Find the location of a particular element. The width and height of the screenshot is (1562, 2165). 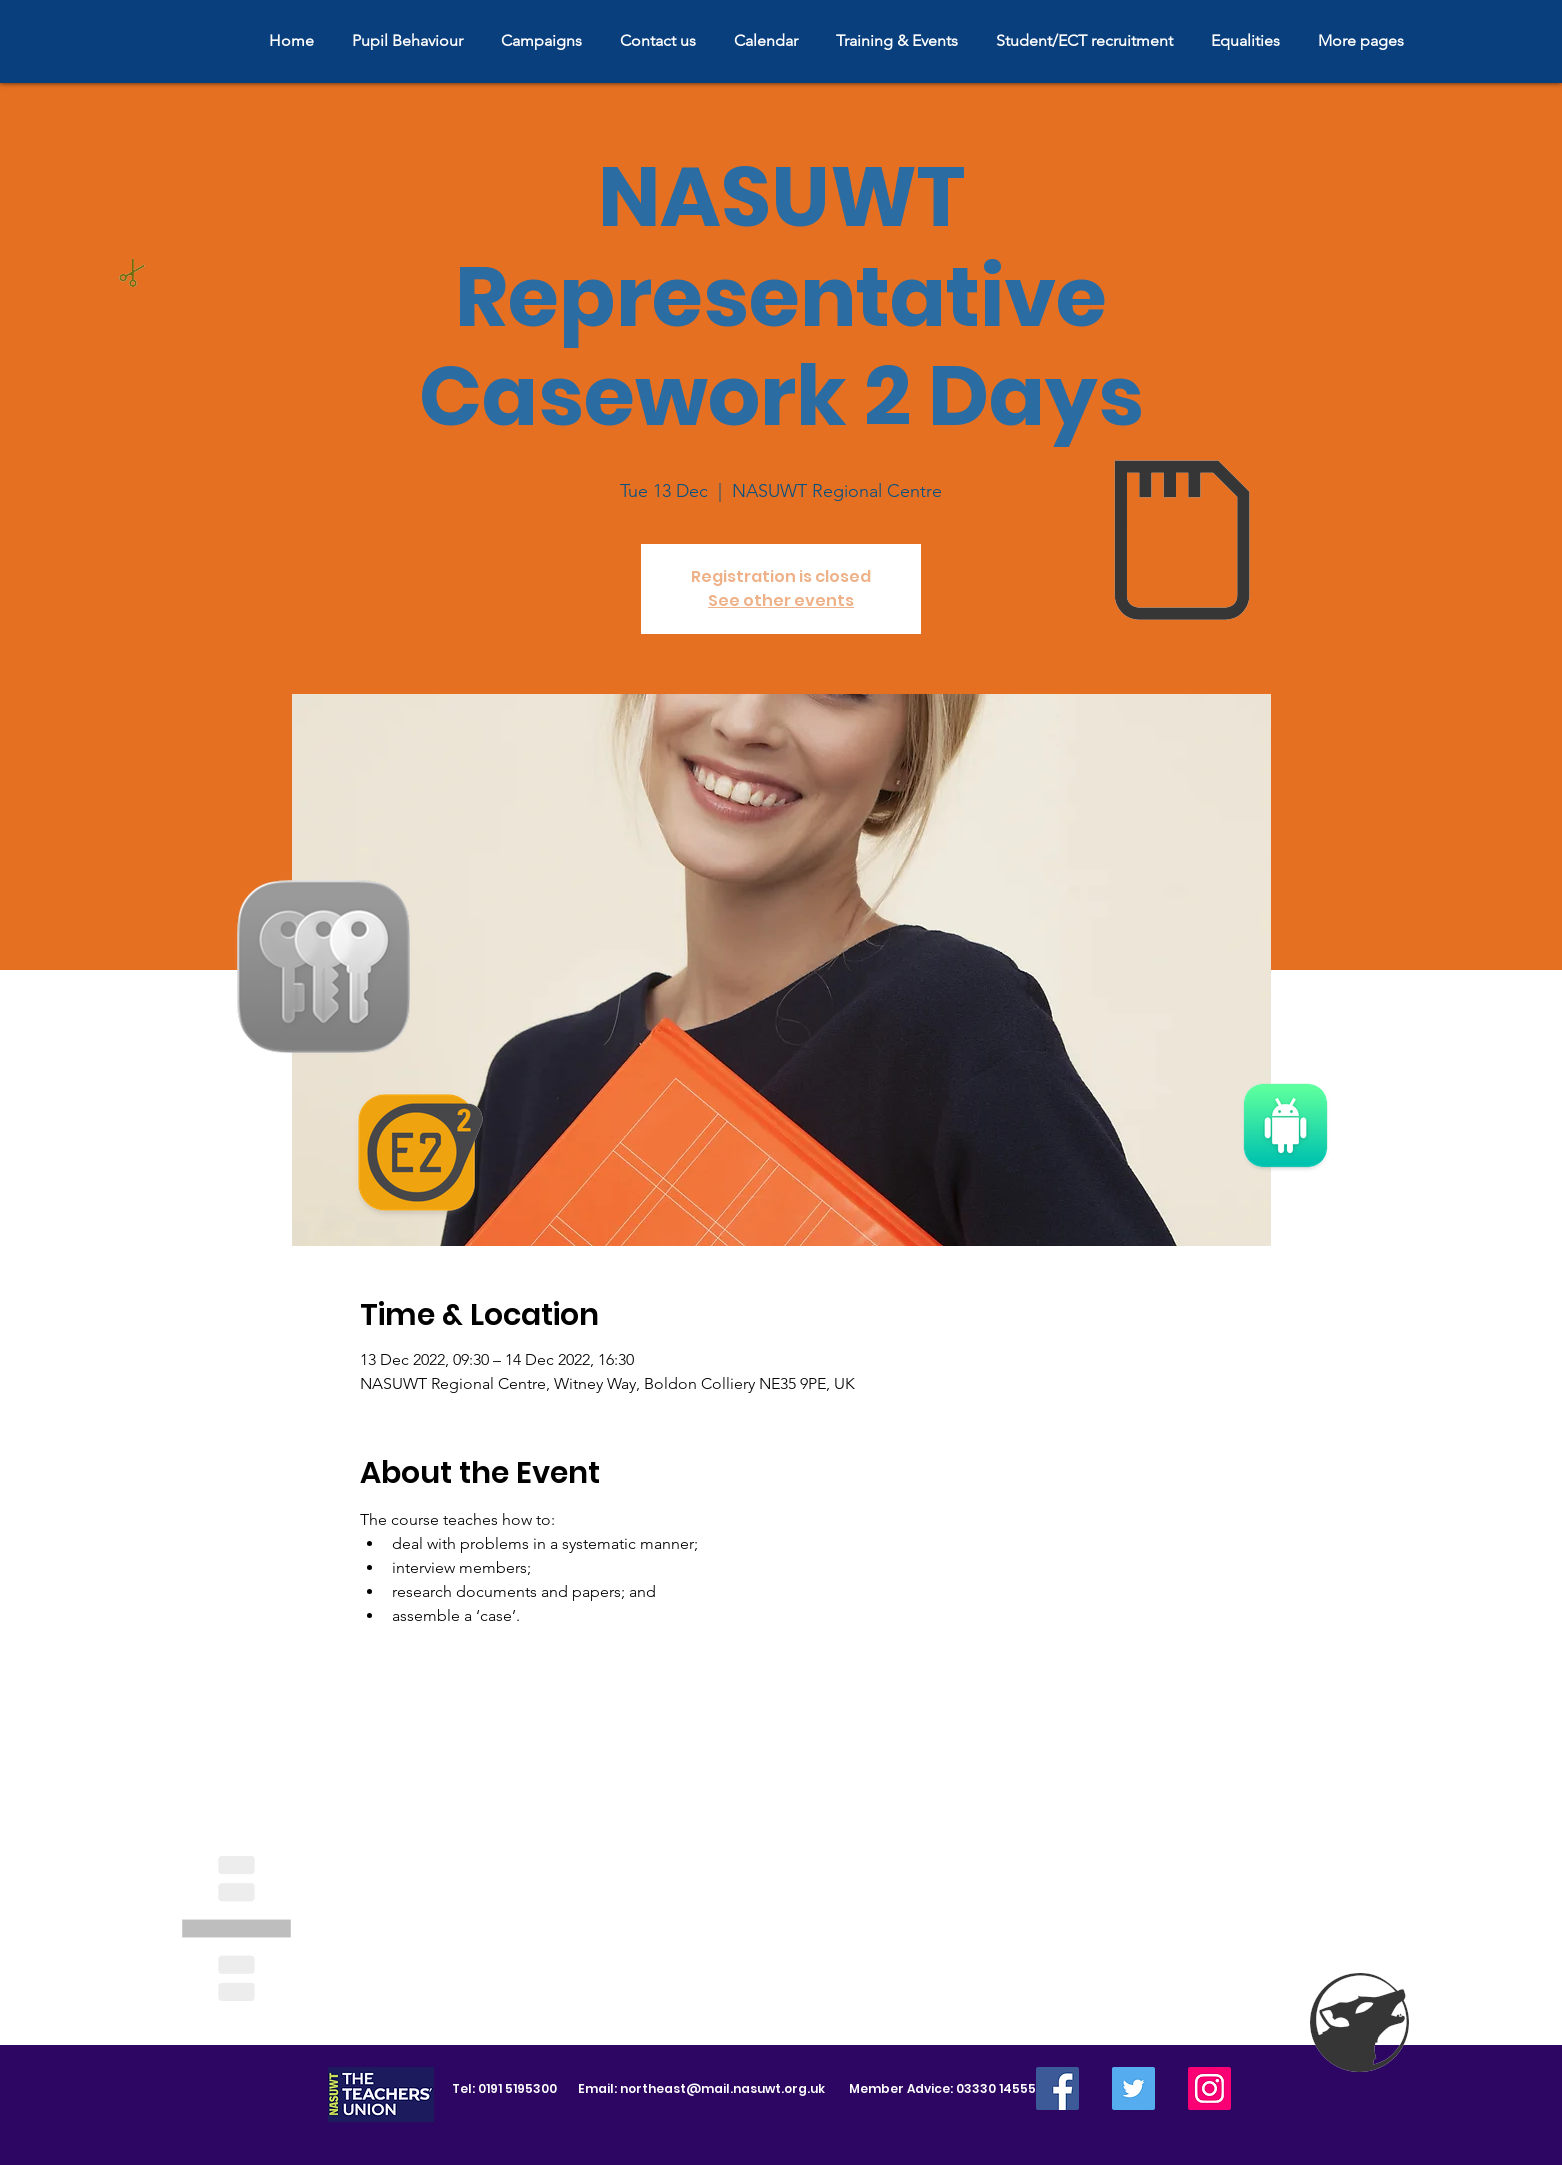

access removable storage device is located at coordinates (1176, 534).